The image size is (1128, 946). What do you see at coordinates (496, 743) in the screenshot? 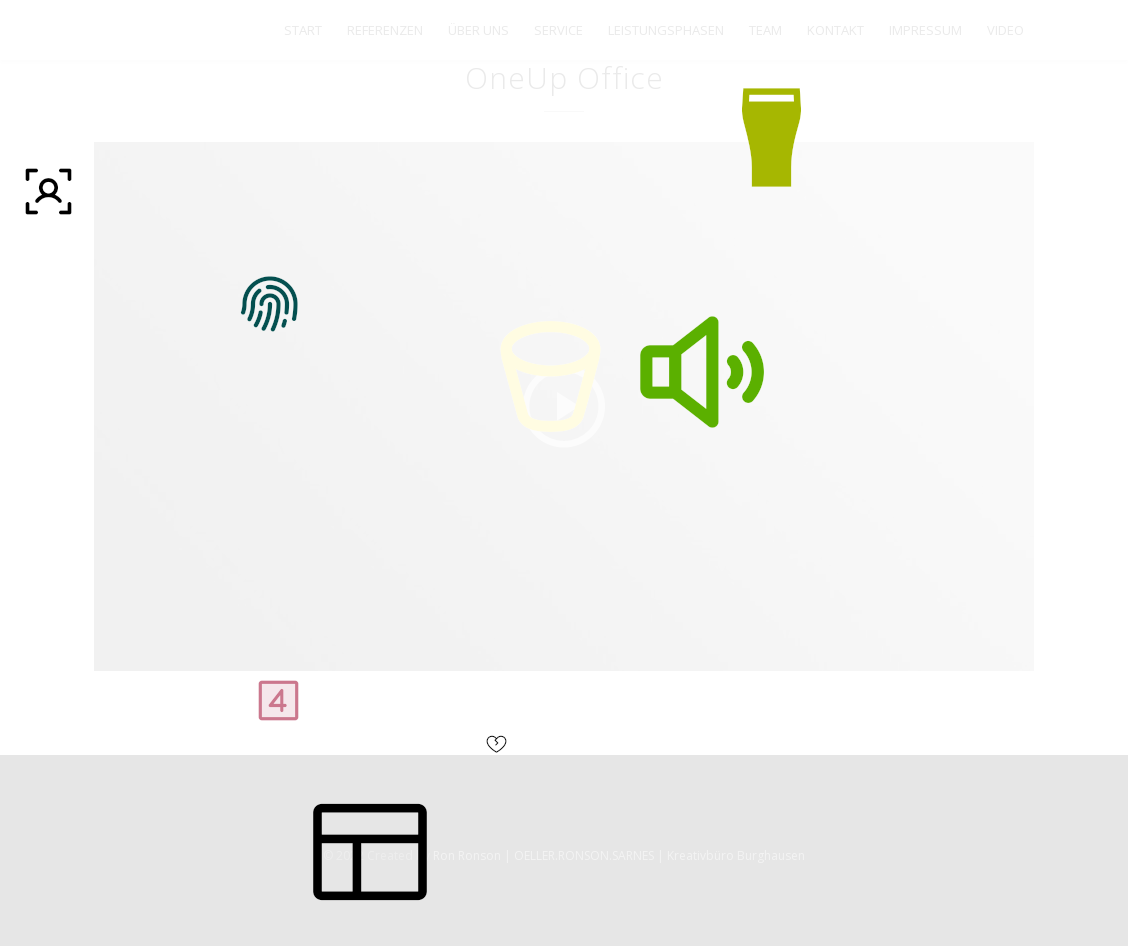
I see `remove from favorites` at bounding box center [496, 743].